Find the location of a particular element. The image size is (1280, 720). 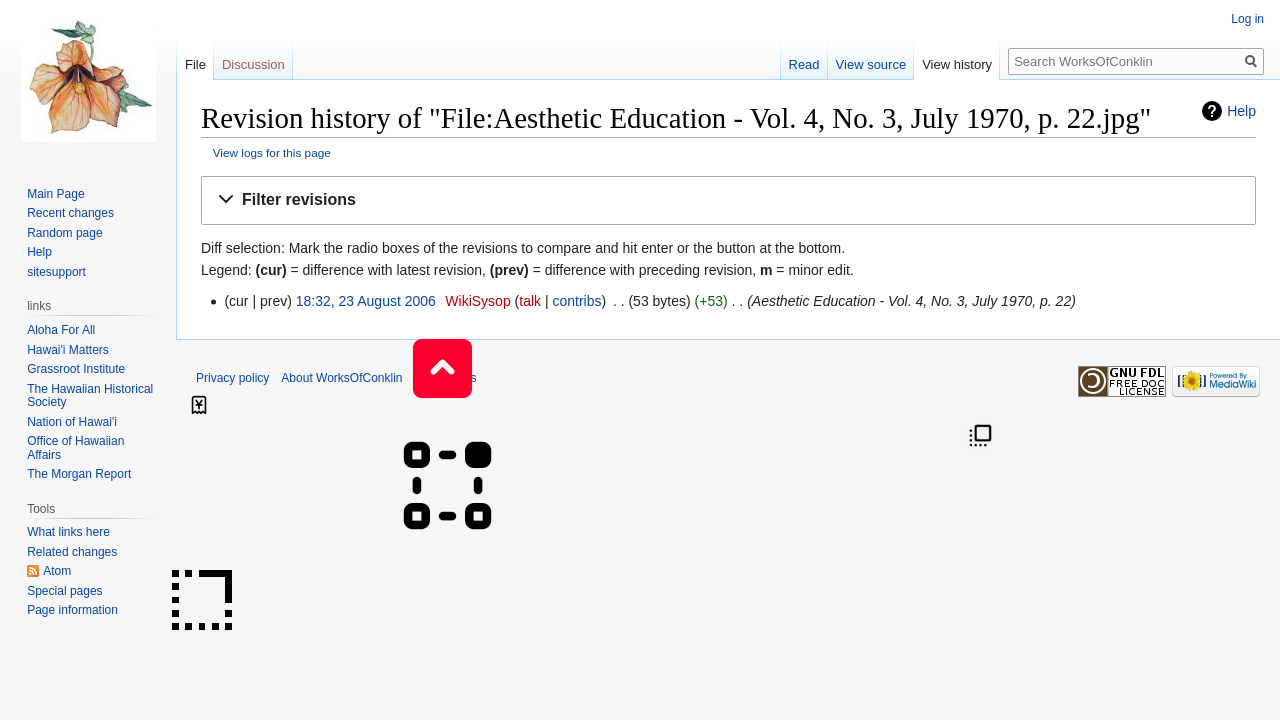

collapse an expanded section is located at coordinates (442, 368).